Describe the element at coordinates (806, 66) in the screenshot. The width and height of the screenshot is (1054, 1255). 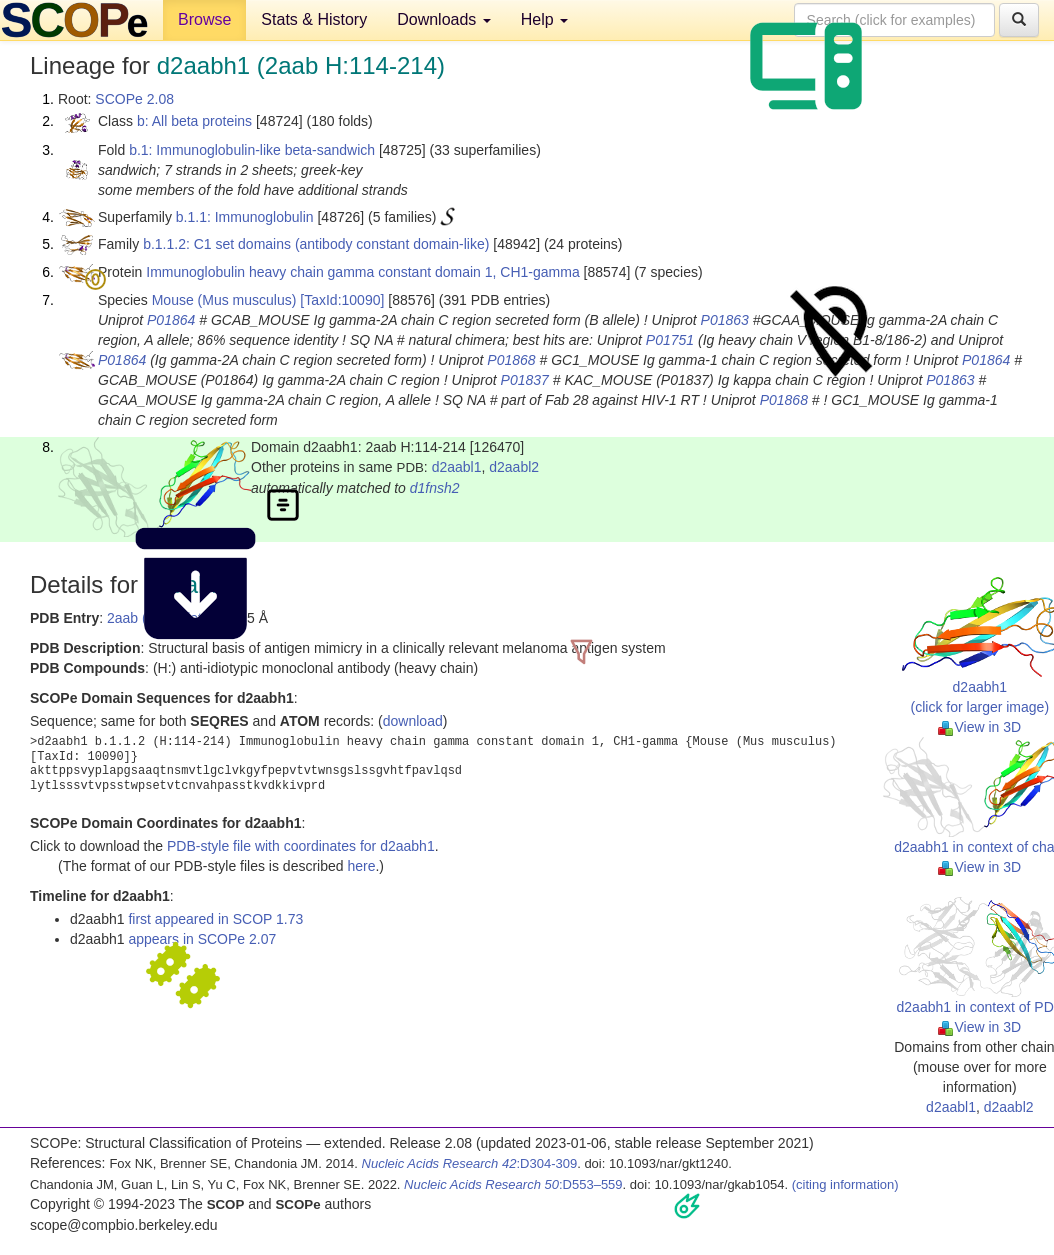
I see `access desktop computer settings` at that location.